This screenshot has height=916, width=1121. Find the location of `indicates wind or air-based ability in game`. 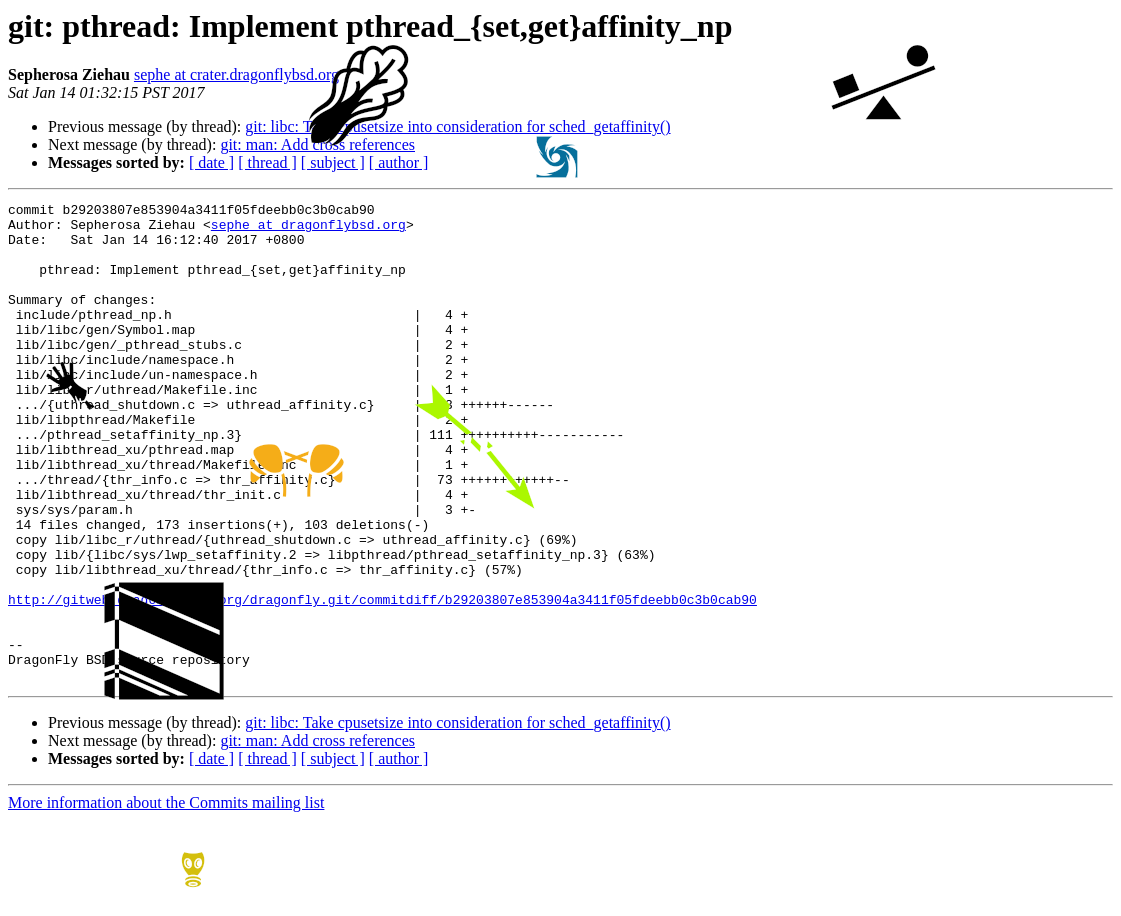

indicates wind or air-based ability in game is located at coordinates (557, 157).